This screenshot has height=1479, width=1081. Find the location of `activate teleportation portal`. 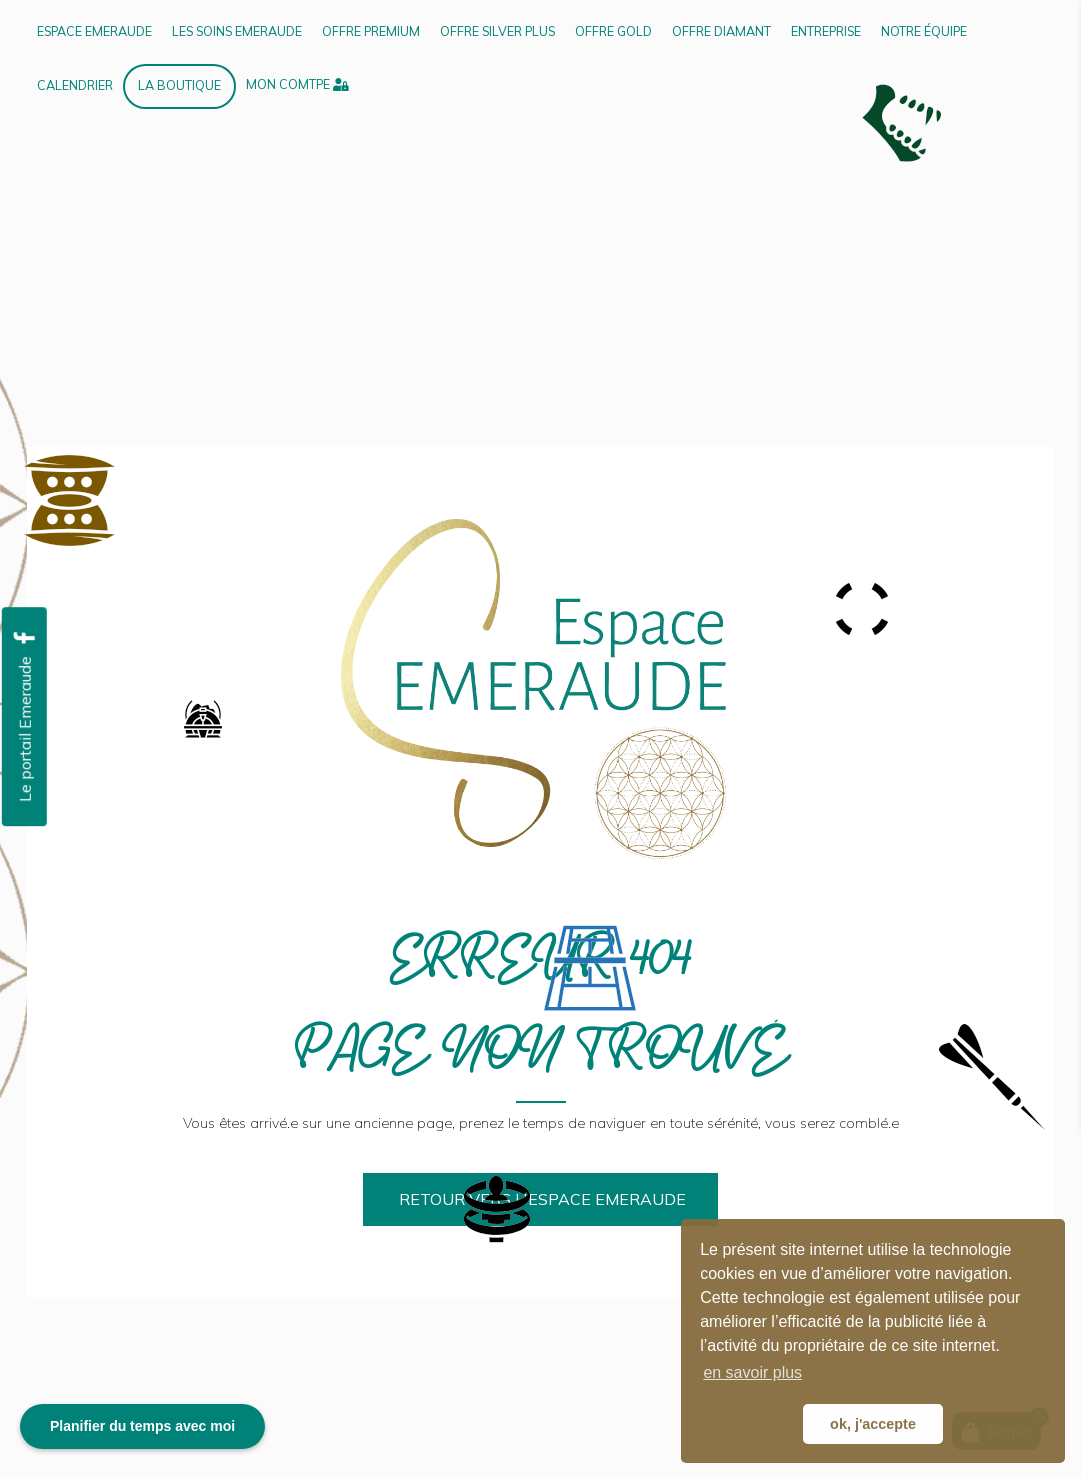

activate teleportation portal is located at coordinates (497, 1209).